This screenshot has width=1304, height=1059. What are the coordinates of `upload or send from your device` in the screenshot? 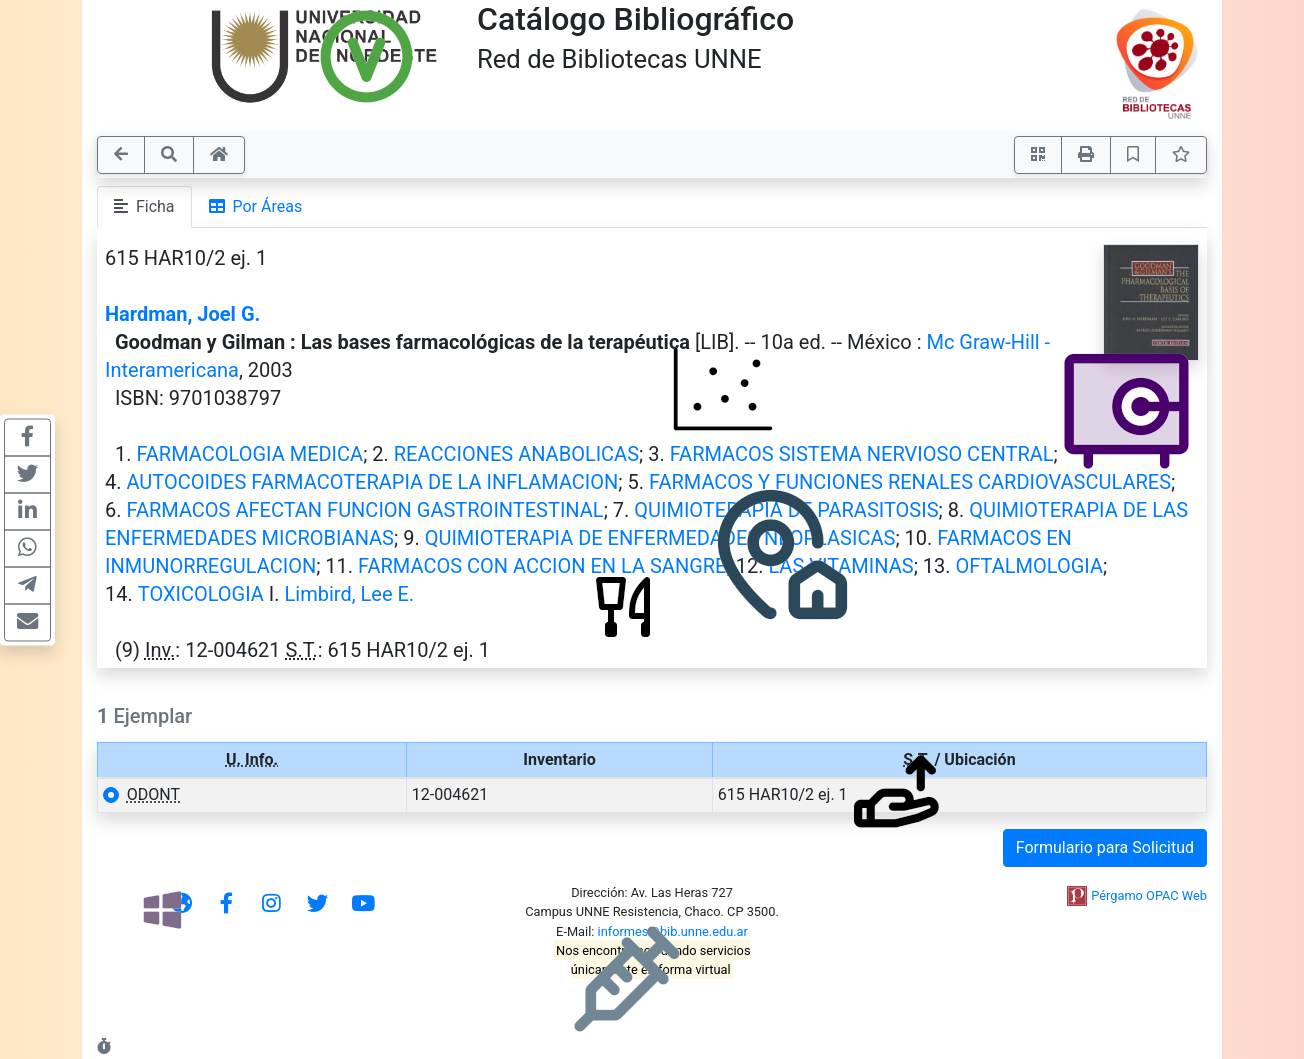 It's located at (898, 795).